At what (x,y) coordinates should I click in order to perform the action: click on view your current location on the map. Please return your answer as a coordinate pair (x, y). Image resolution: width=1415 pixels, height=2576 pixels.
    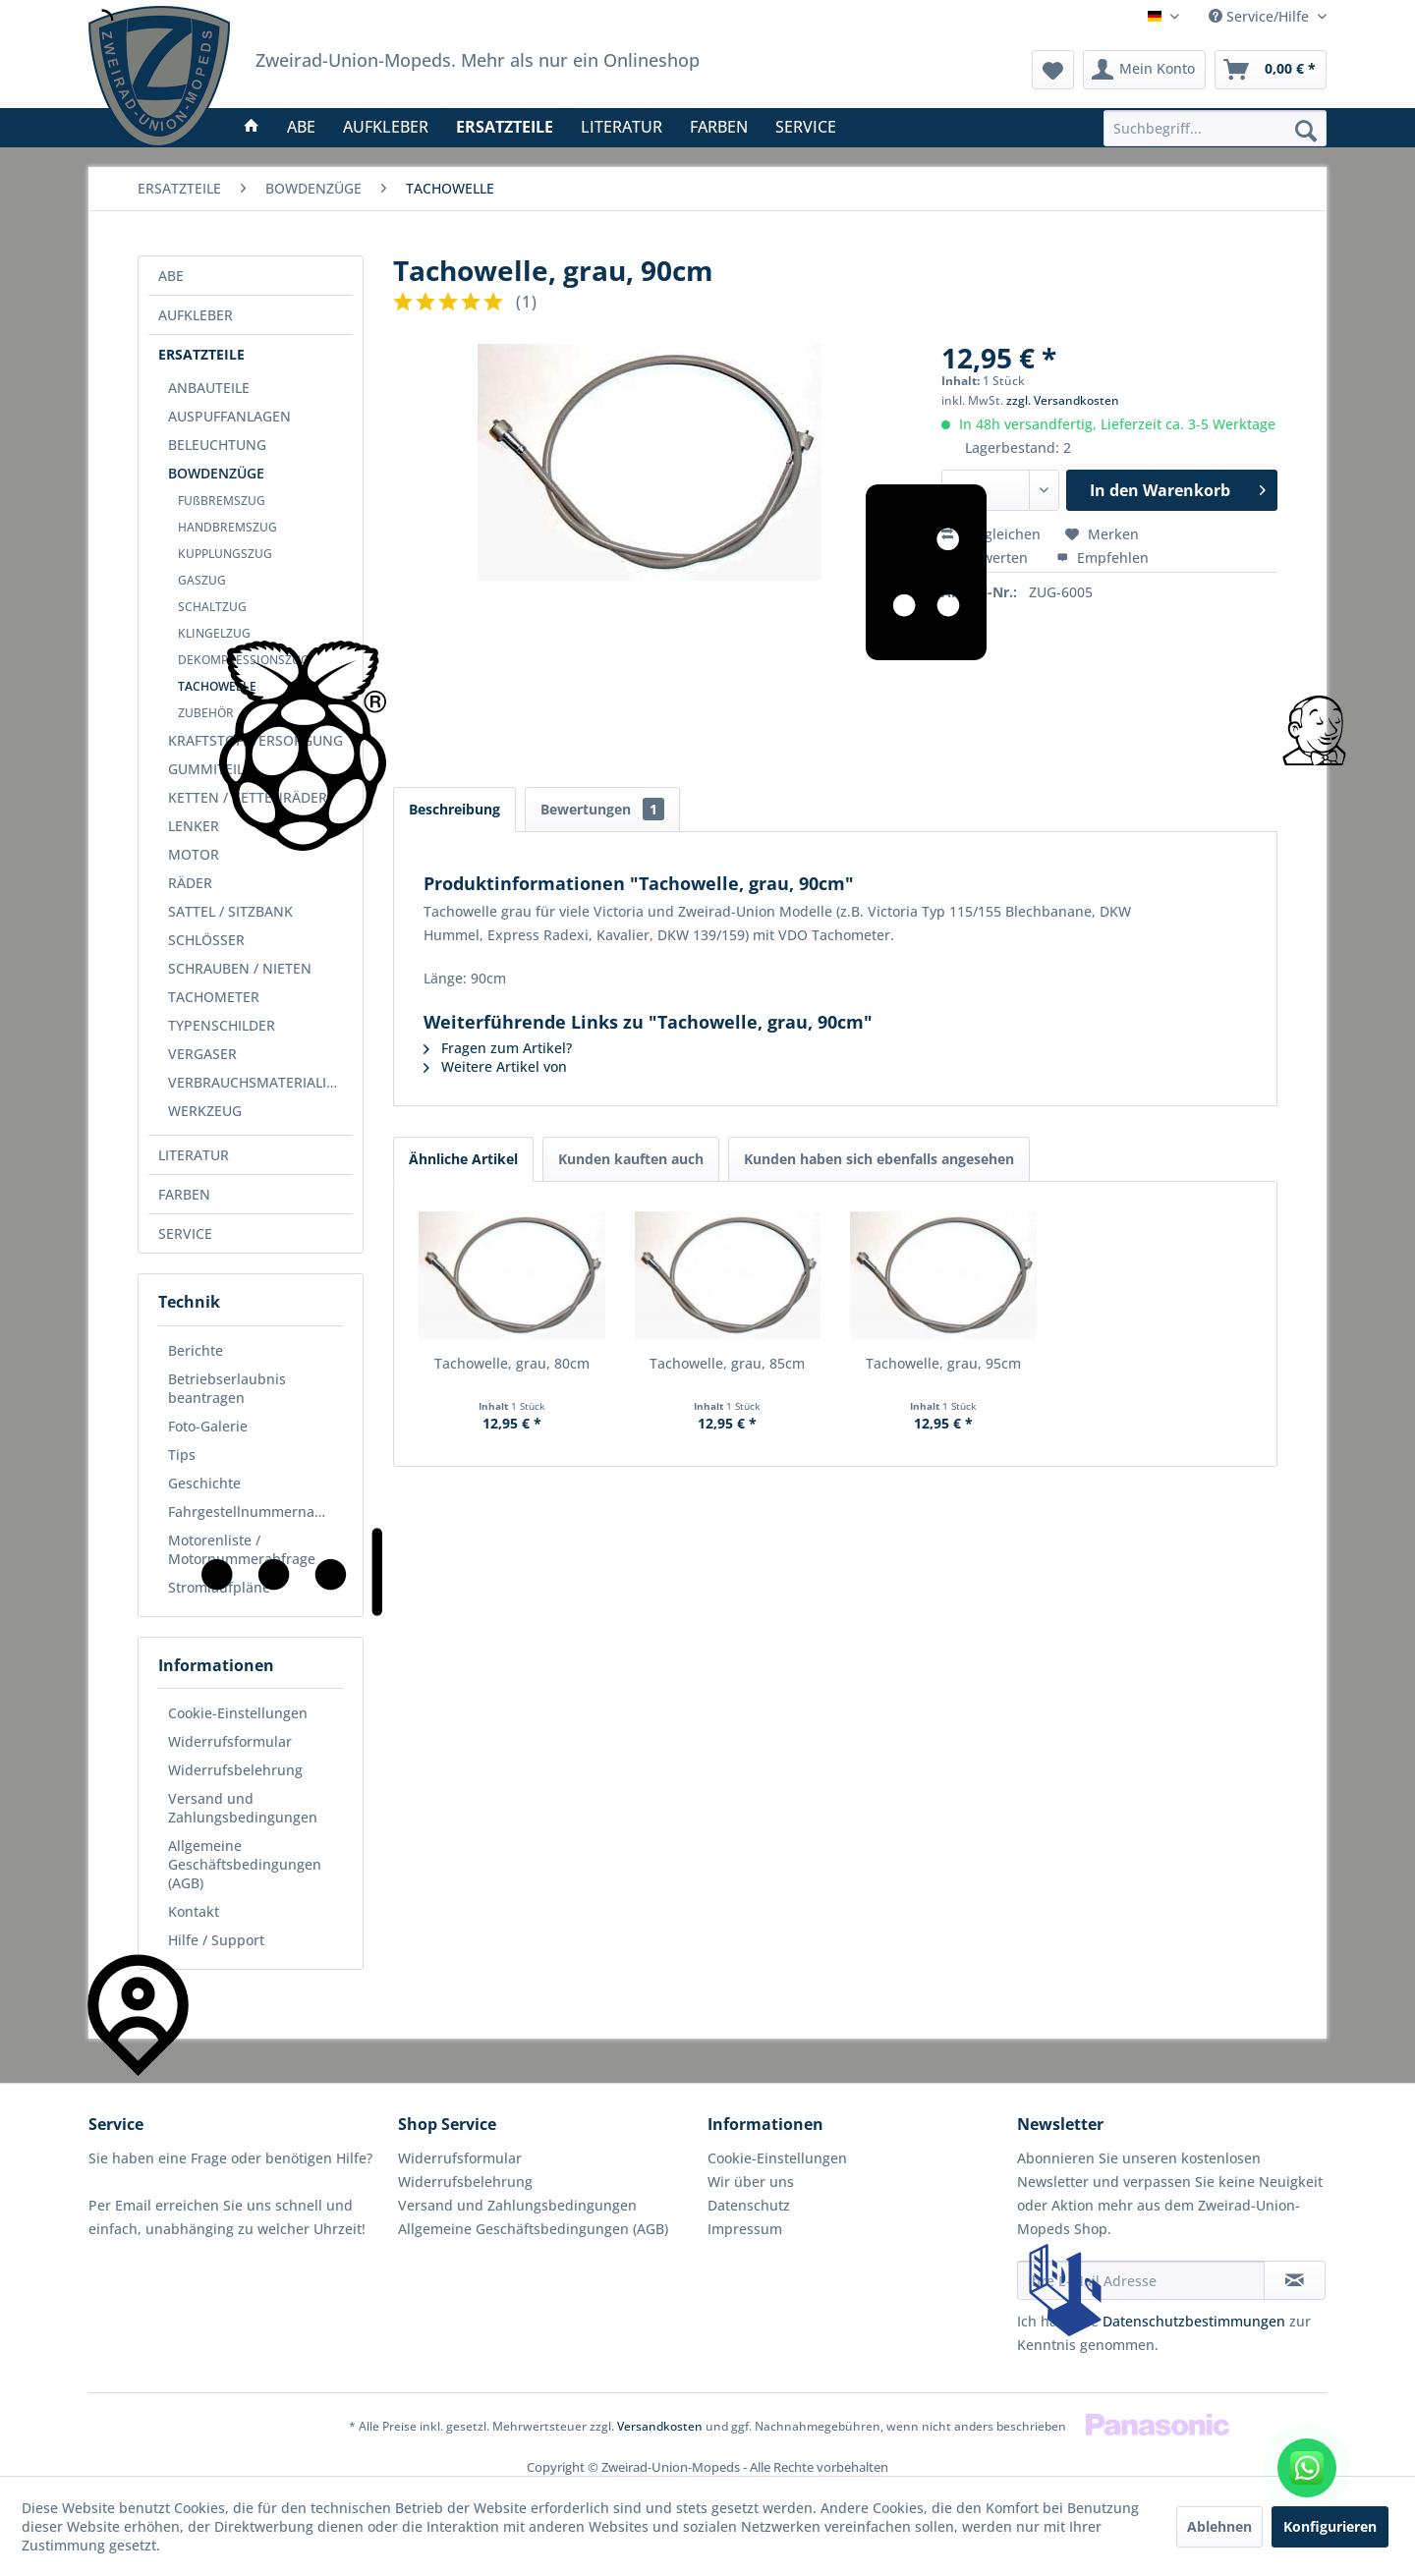
    Looking at the image, I should click on (138, 2010).